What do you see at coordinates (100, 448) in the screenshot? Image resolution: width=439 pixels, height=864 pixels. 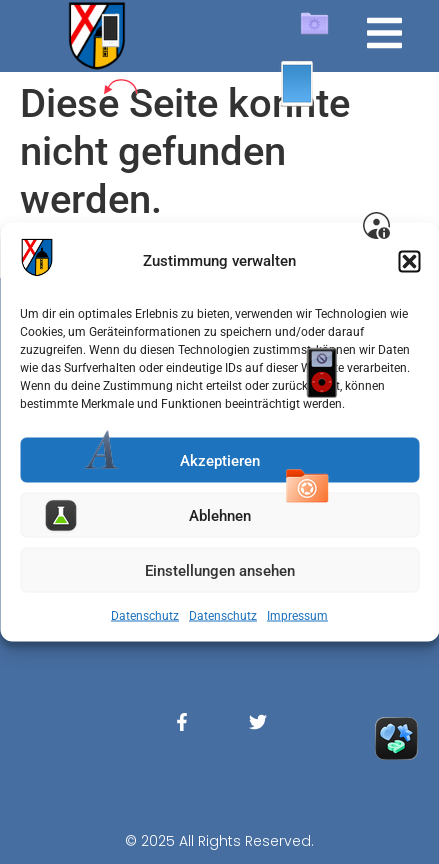 I see `access font settings and typography preferences` at bounding box center [100, 448].